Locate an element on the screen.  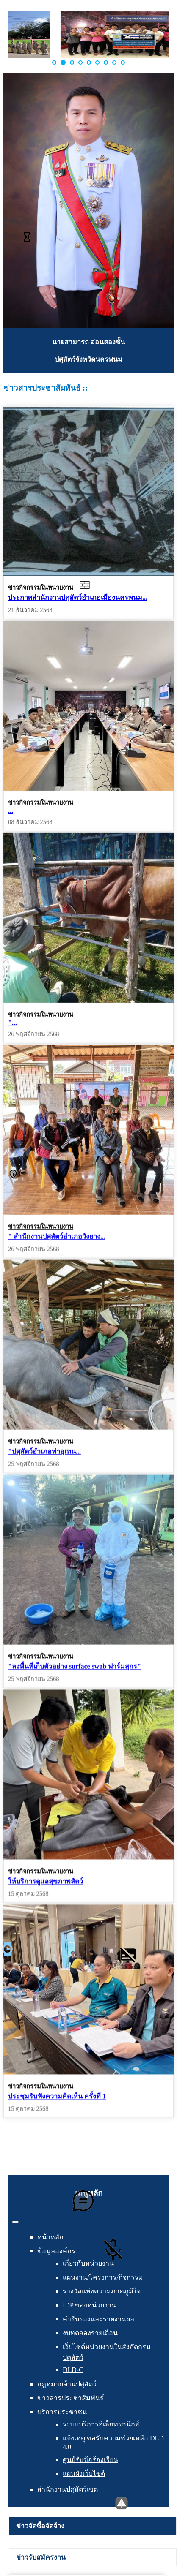
mute your microphone is located at coordinates (113, 2250).